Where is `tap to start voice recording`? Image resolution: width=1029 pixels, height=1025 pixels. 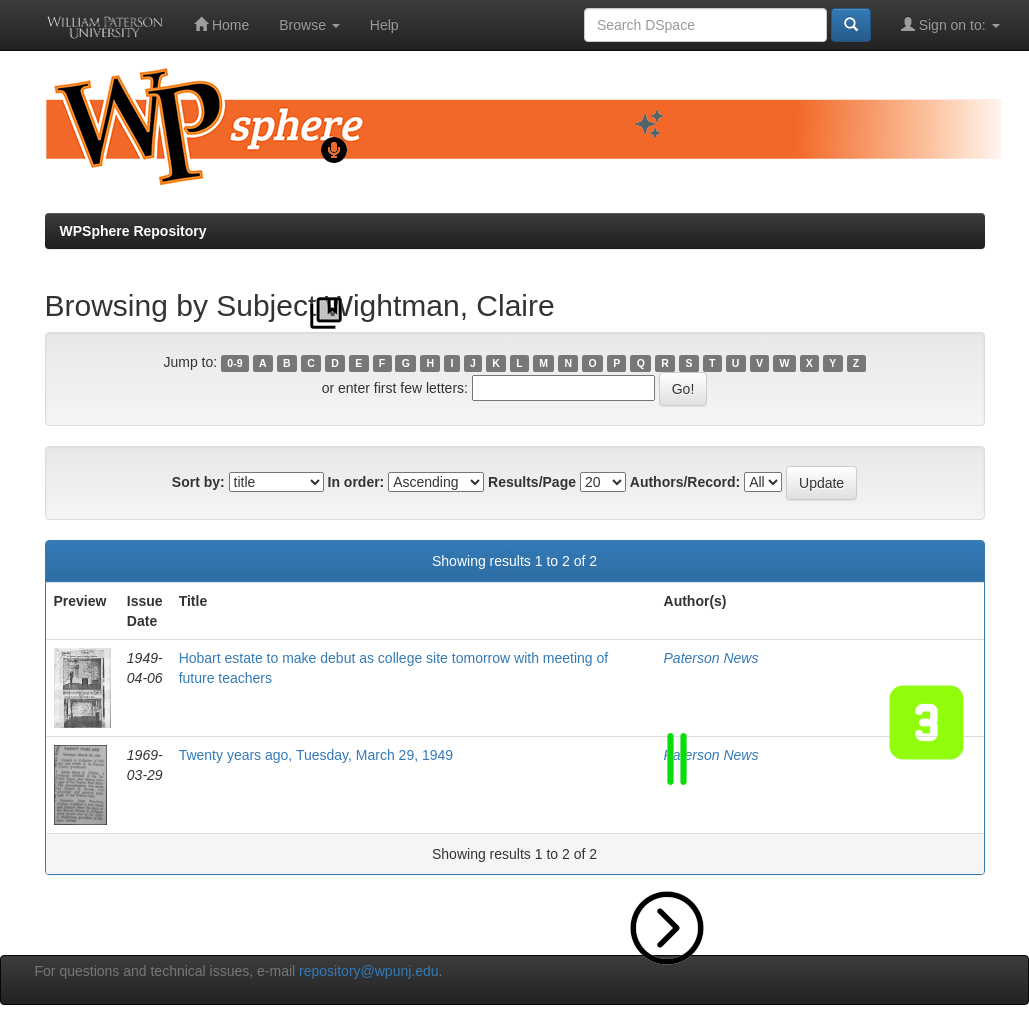
tap to start voice recording is located at coordinates (334, 150).